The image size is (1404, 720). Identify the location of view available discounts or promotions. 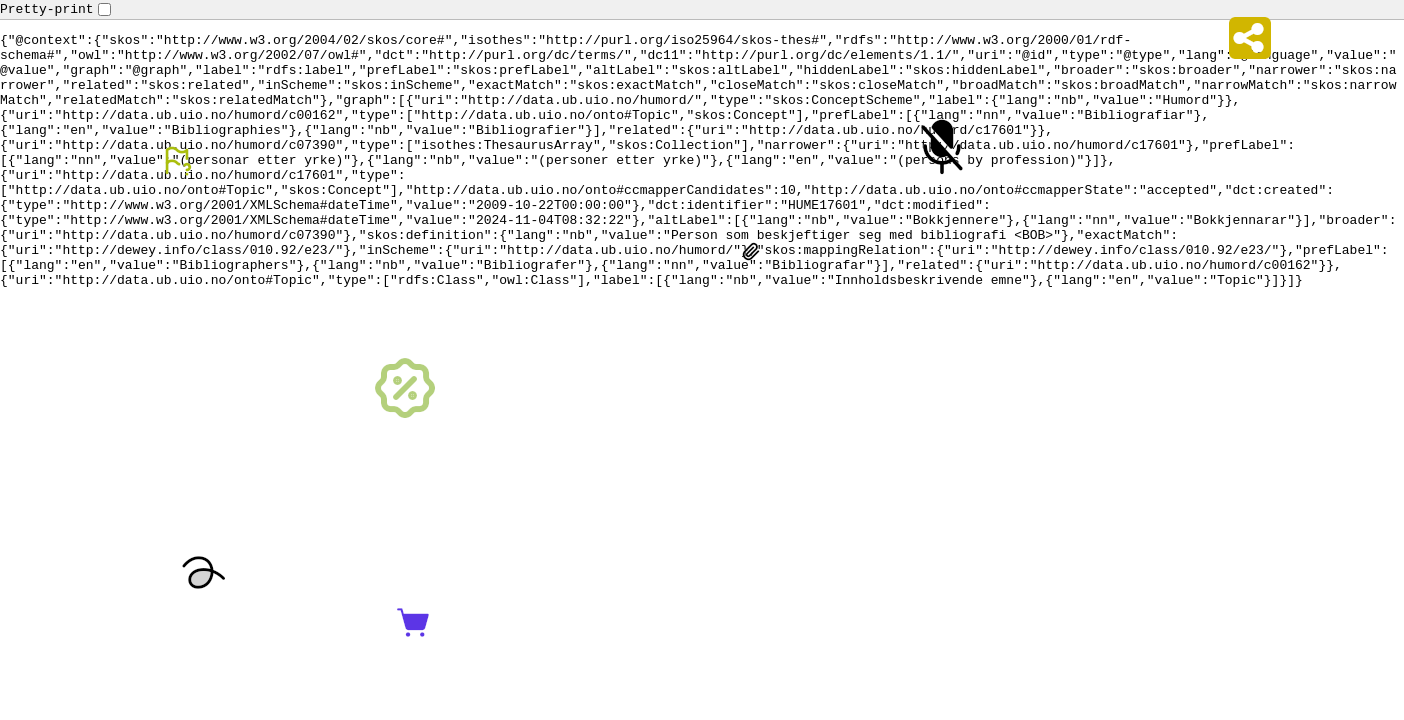
(405, 388).